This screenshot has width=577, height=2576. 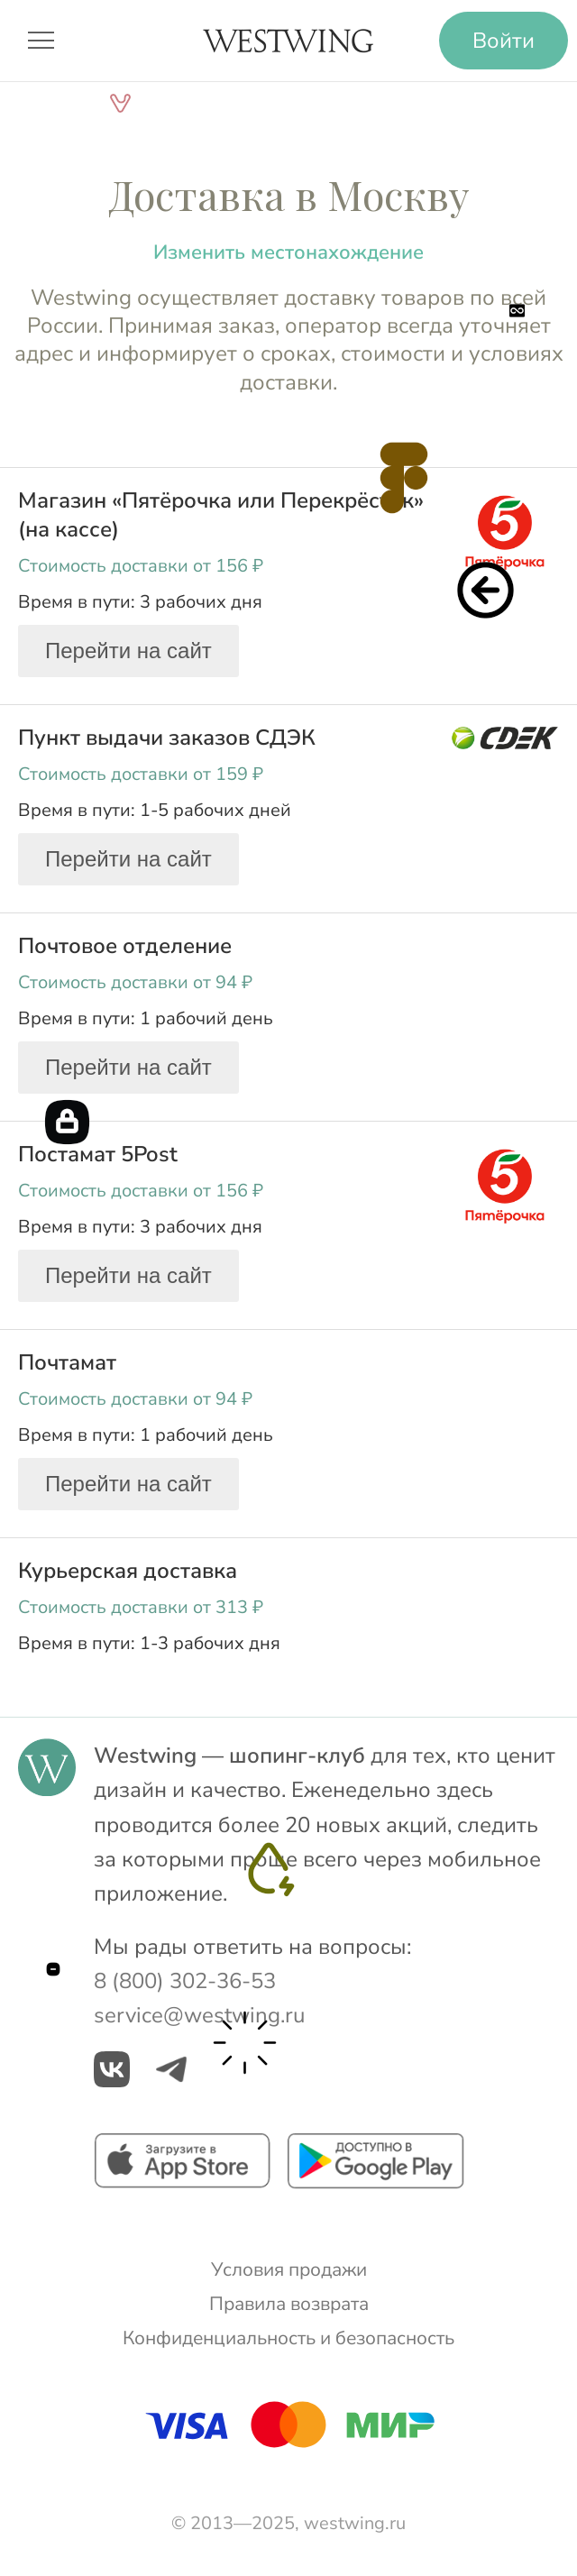 I want to click on remove an item from a list or collection, so click(x=53, y=1969).